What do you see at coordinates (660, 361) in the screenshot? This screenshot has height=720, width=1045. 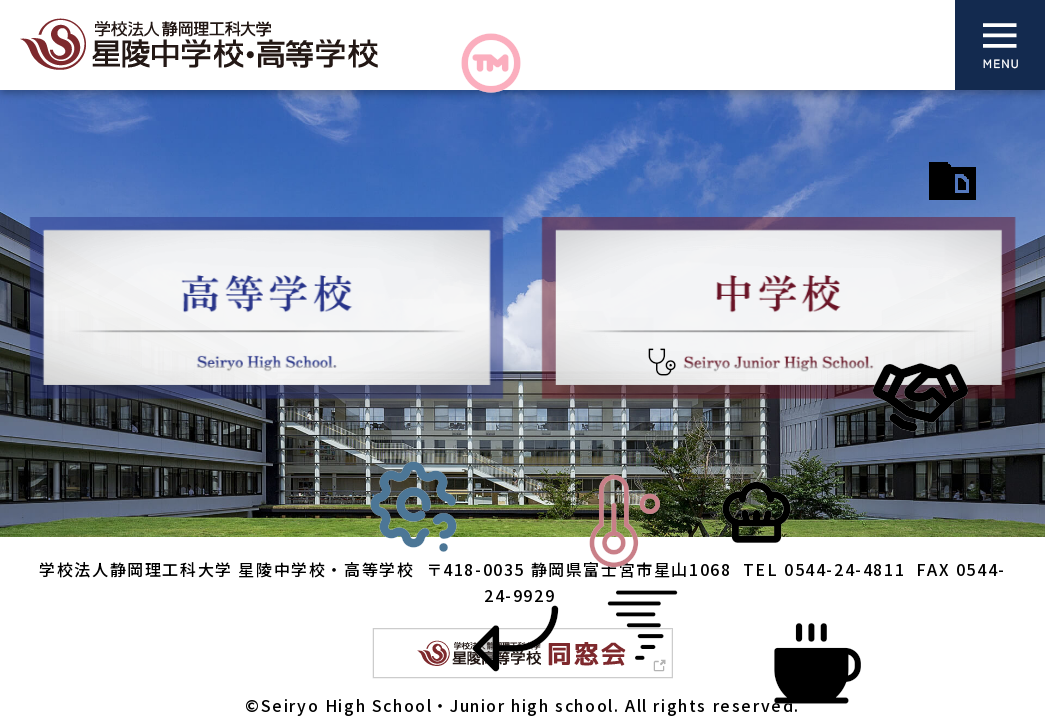 I see `access health or medical features` at bounding box center [660, 361].